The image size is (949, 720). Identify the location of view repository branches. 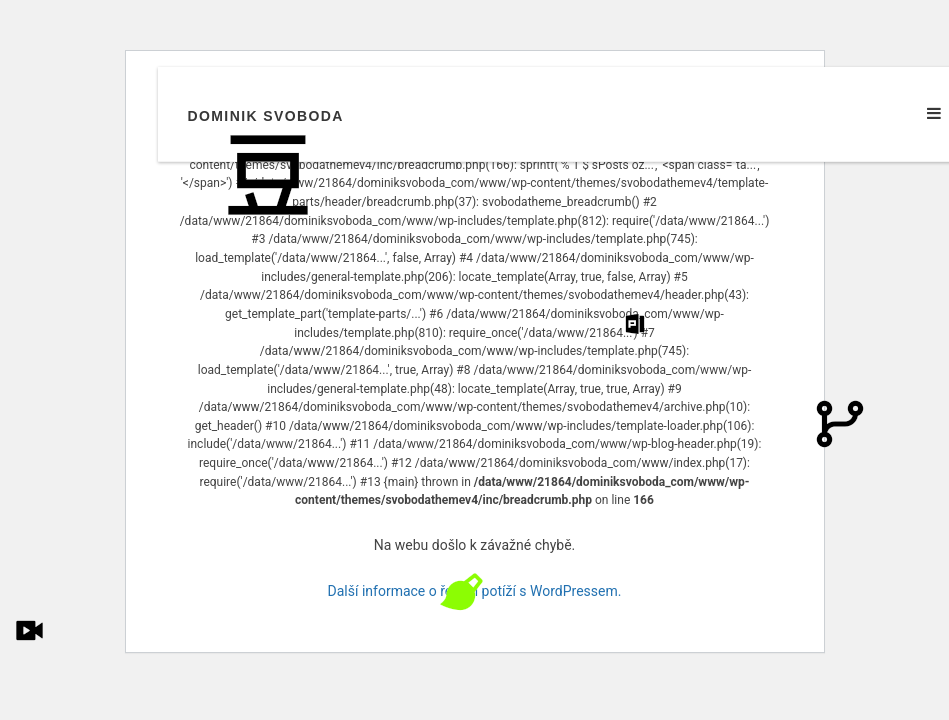
(840, 424).